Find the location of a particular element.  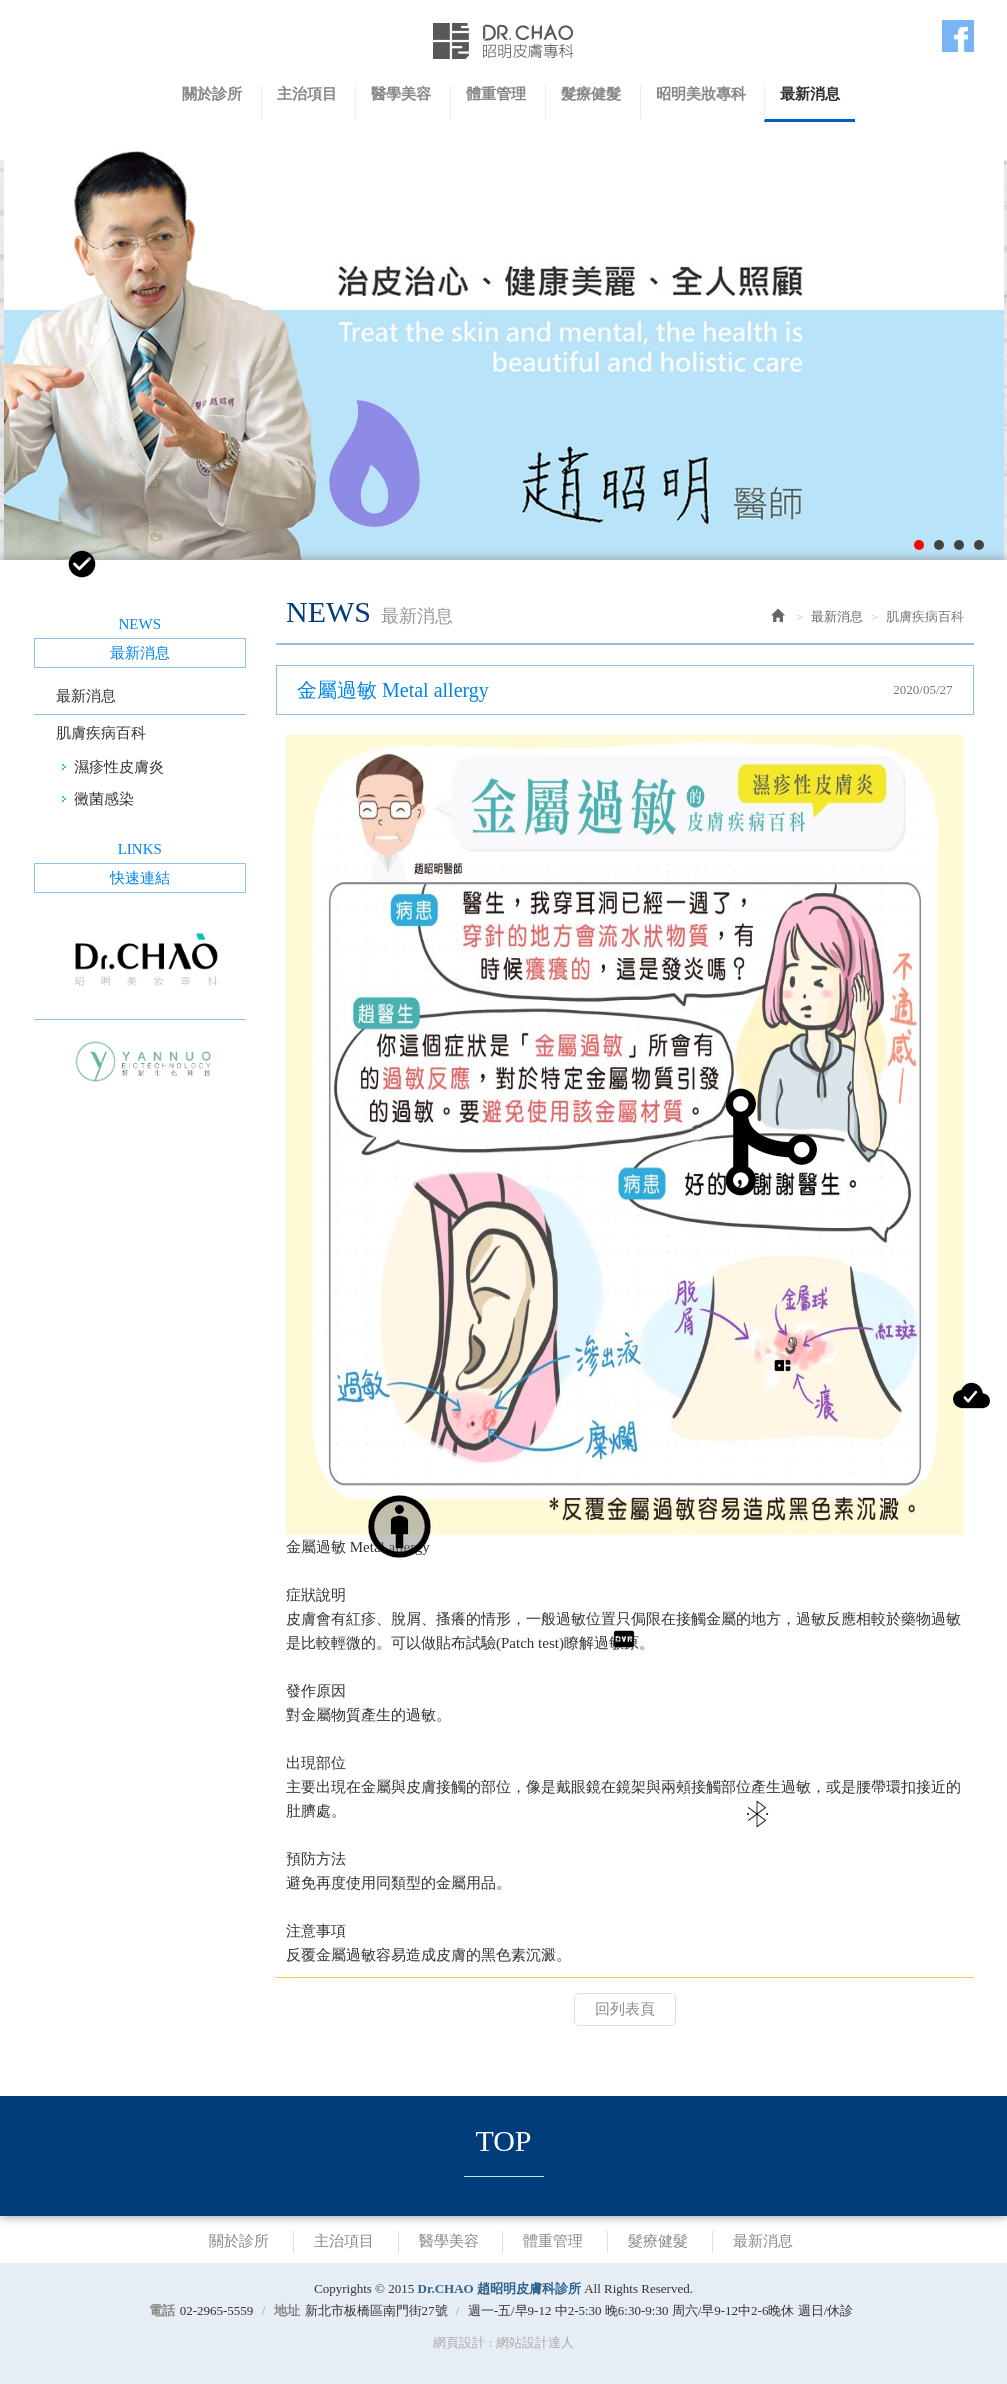

file successfully uploaded to cloud storage is located at coordinates (971, 1395).